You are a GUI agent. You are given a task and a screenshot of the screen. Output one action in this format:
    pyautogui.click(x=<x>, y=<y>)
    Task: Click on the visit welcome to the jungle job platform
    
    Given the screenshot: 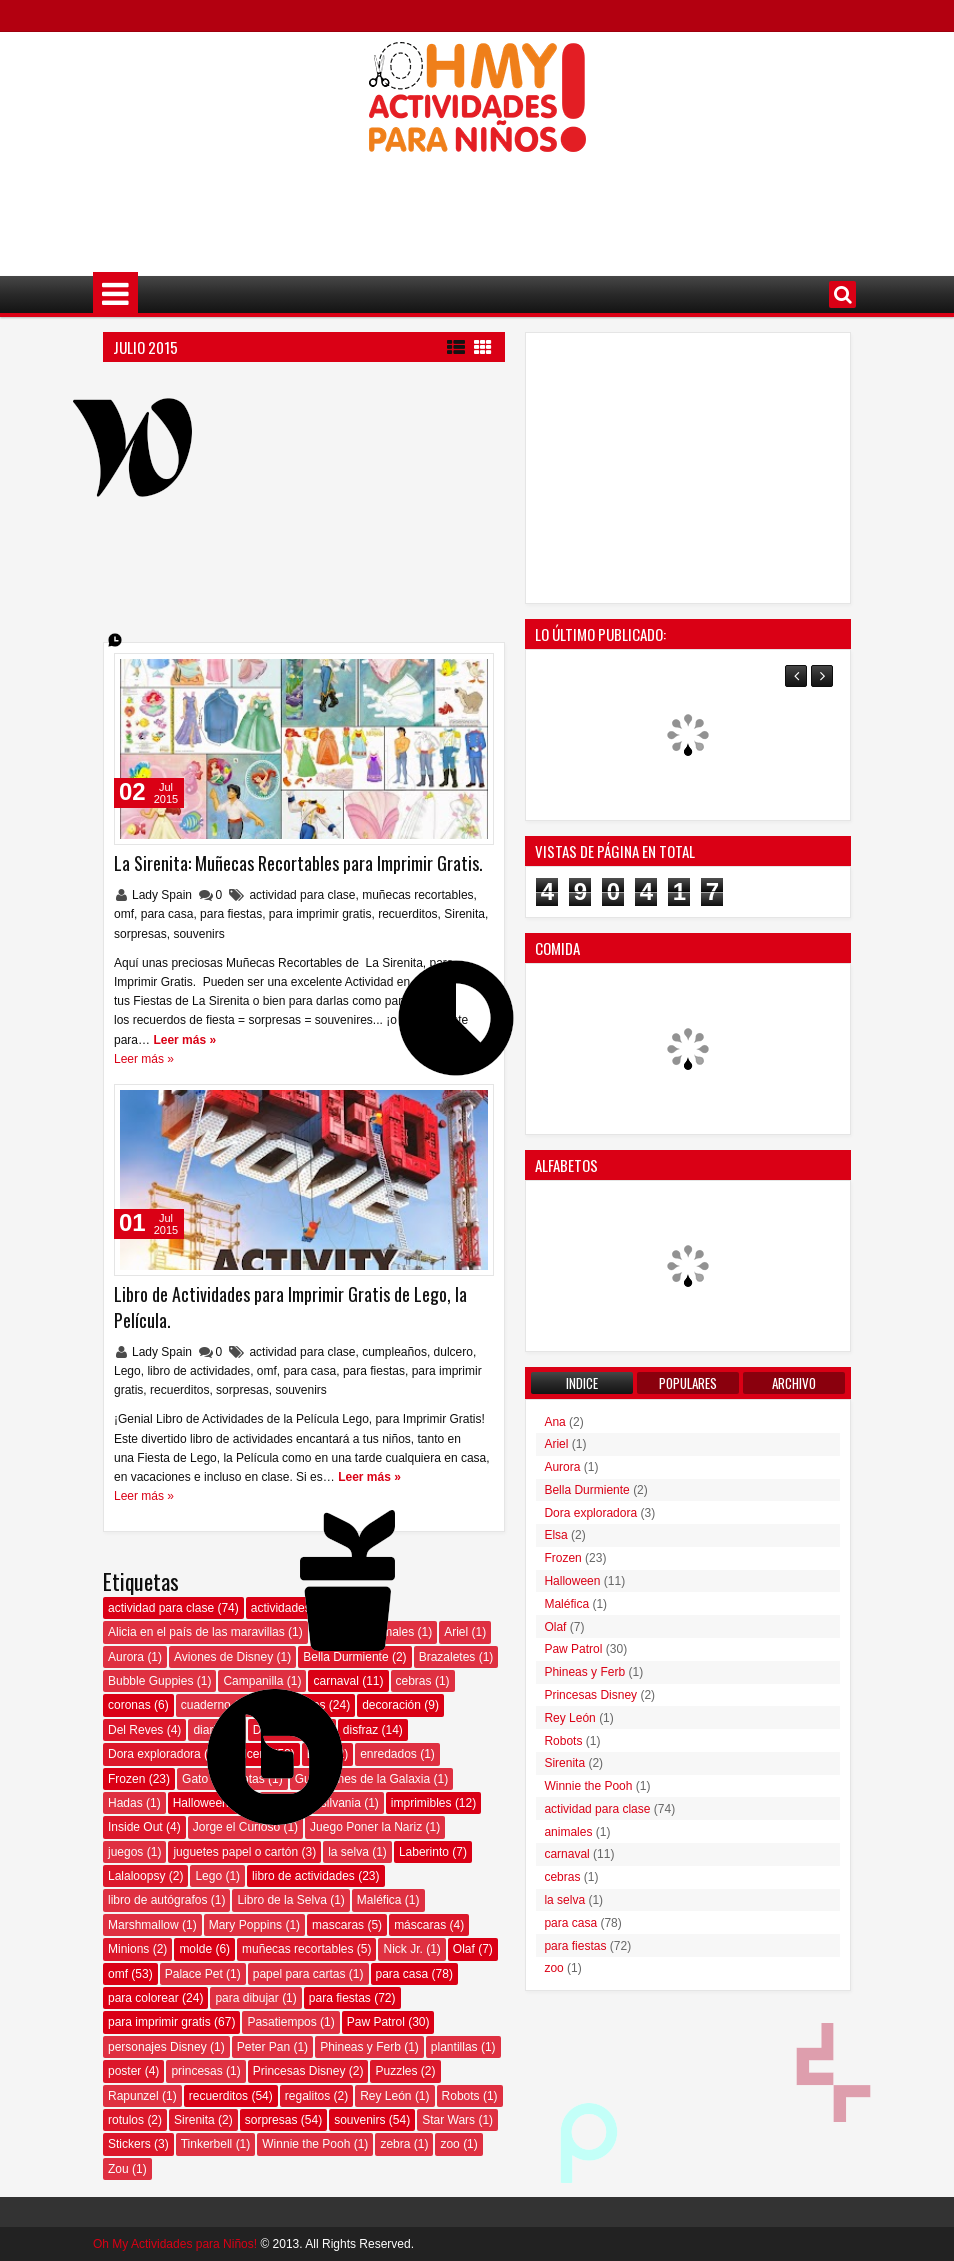 What is the action you would take?
    pyautogui.click(x=132, y=447)
    